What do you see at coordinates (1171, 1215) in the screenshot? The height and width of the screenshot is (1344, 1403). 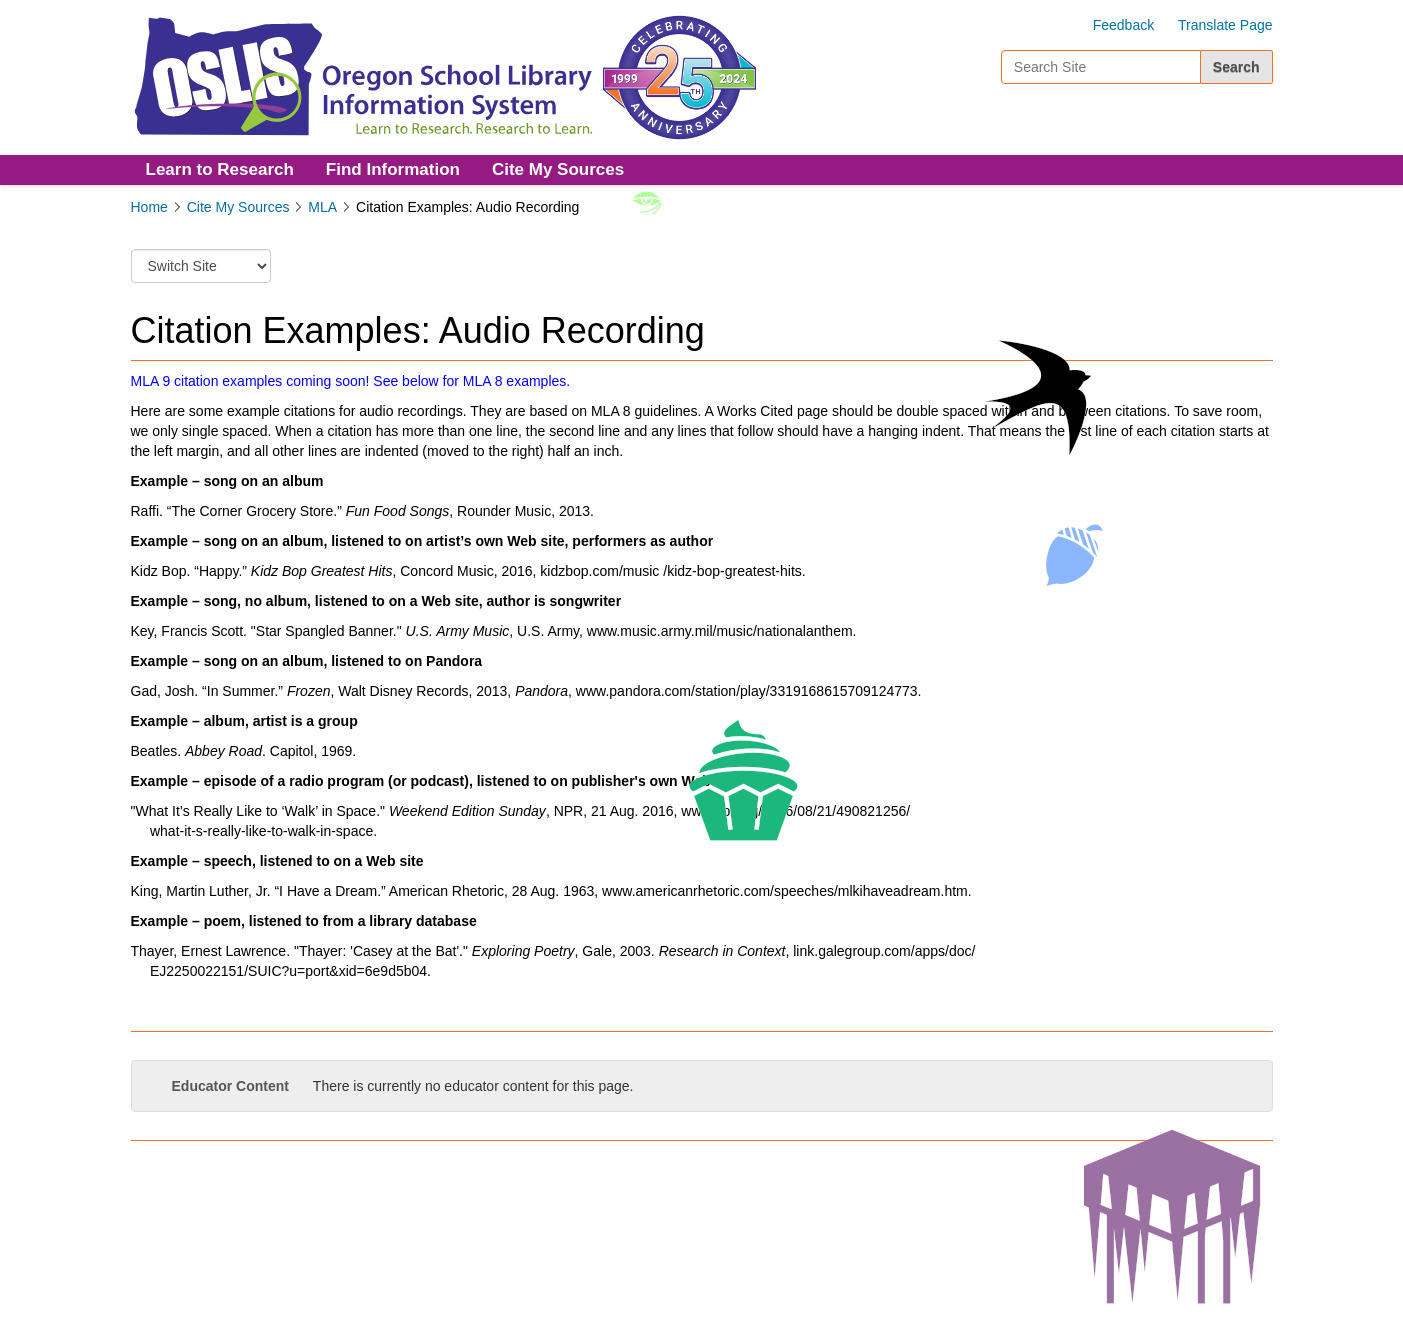 I see `indicates a frozen or locked item in gameplay` at bounding box center [1171, 1215].